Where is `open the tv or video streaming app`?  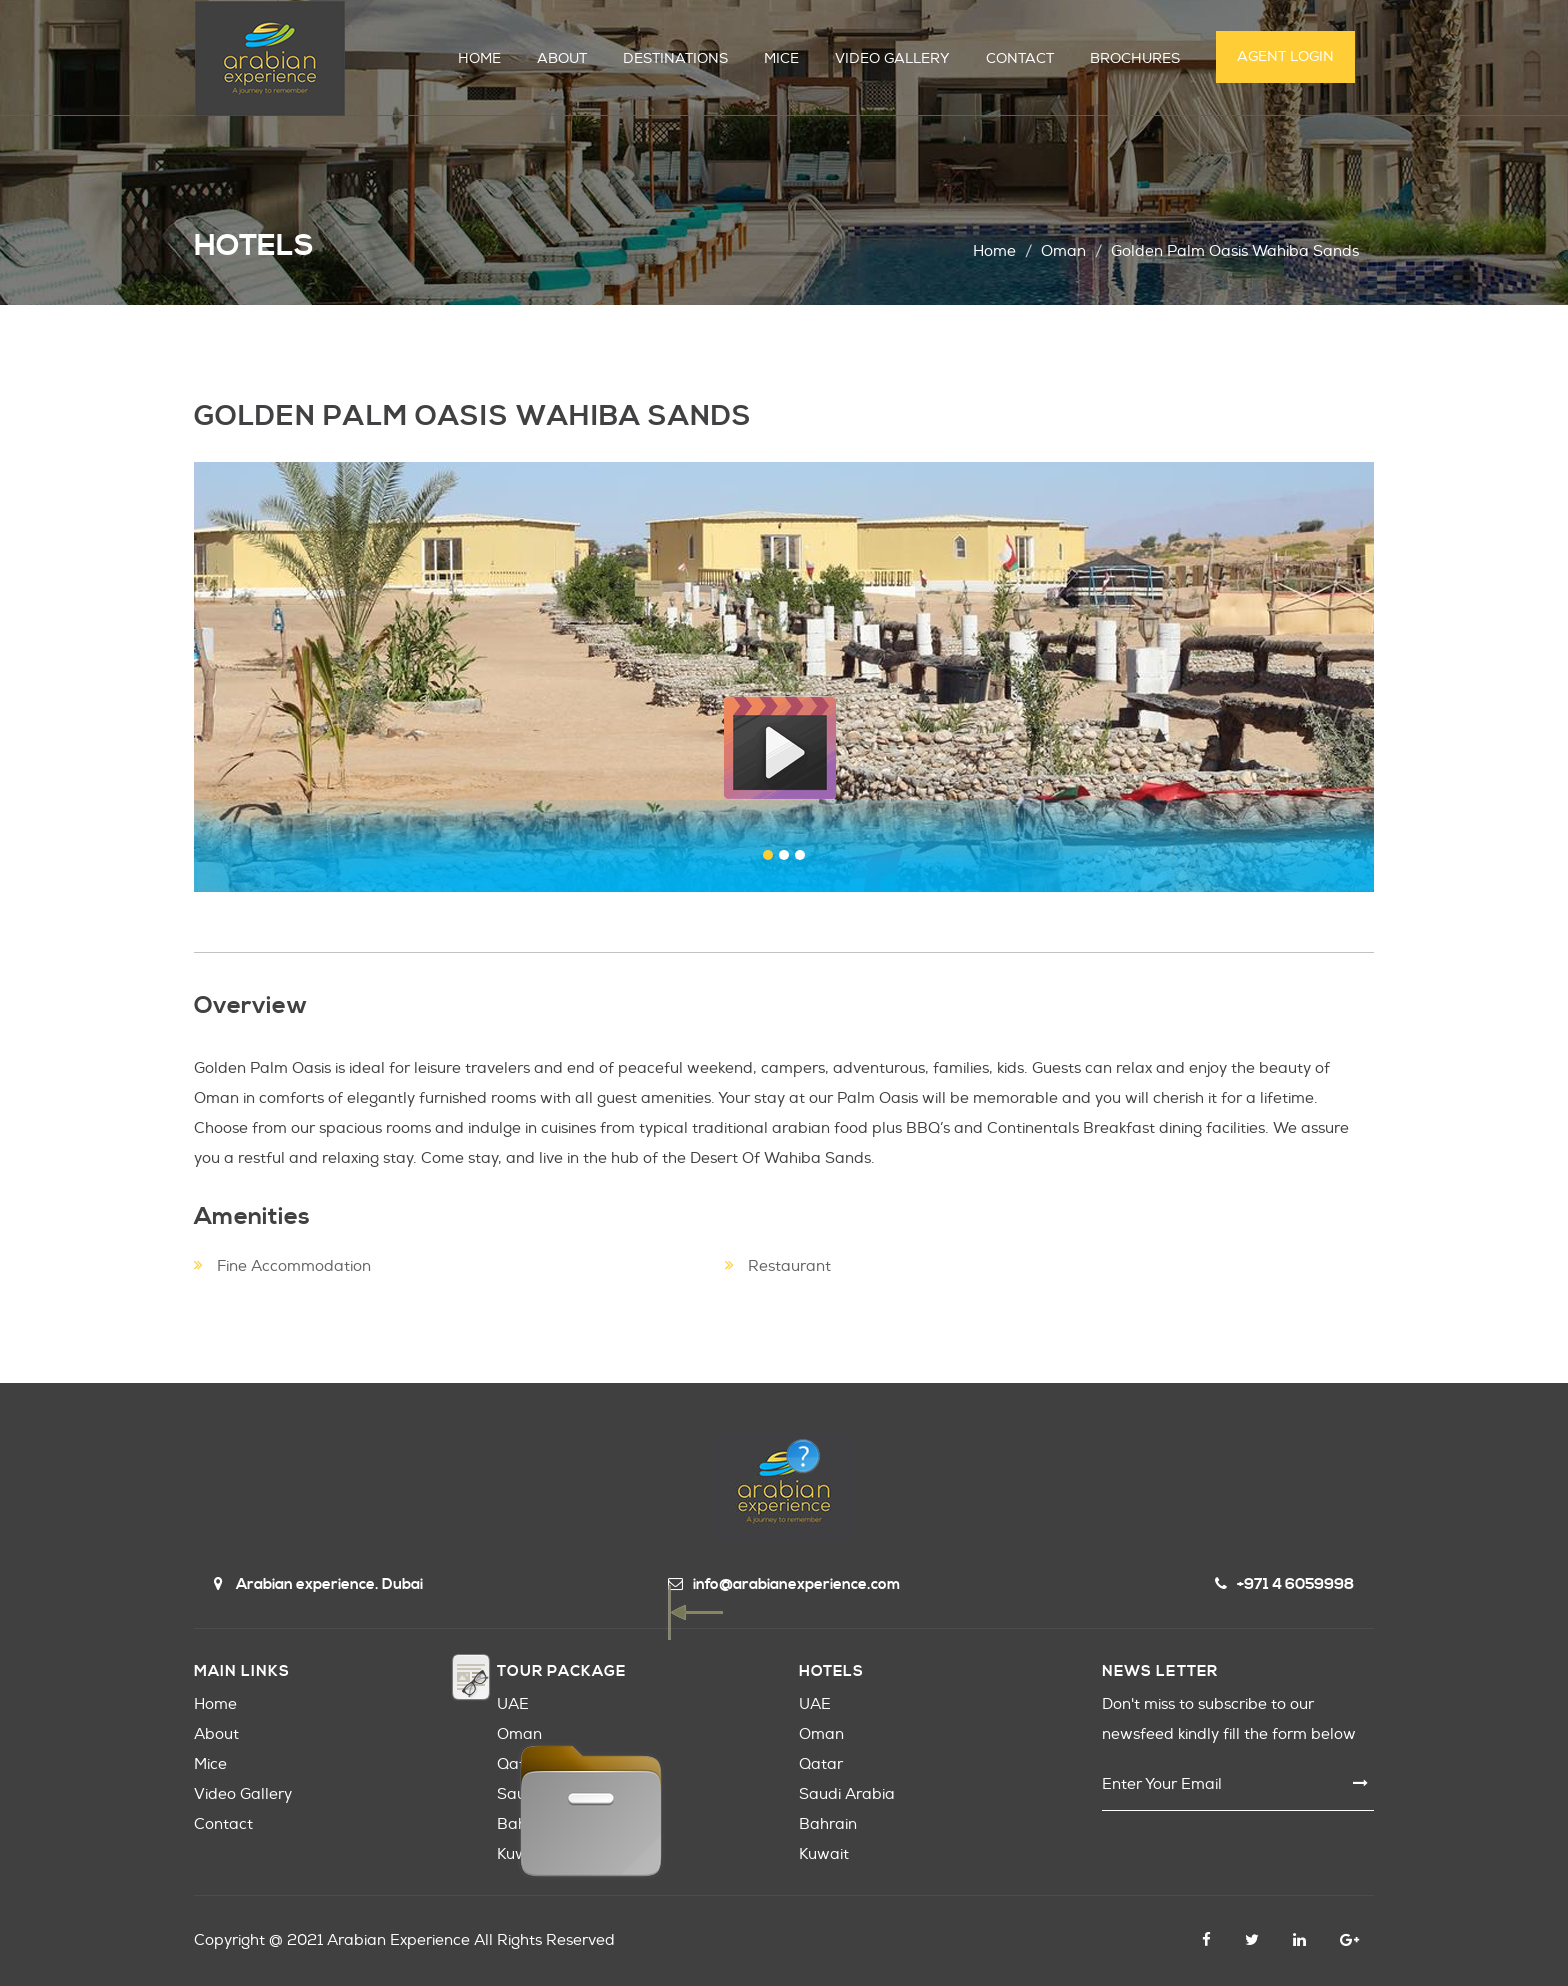 open the tv or video streaming app is located at coordinates (780, 748).